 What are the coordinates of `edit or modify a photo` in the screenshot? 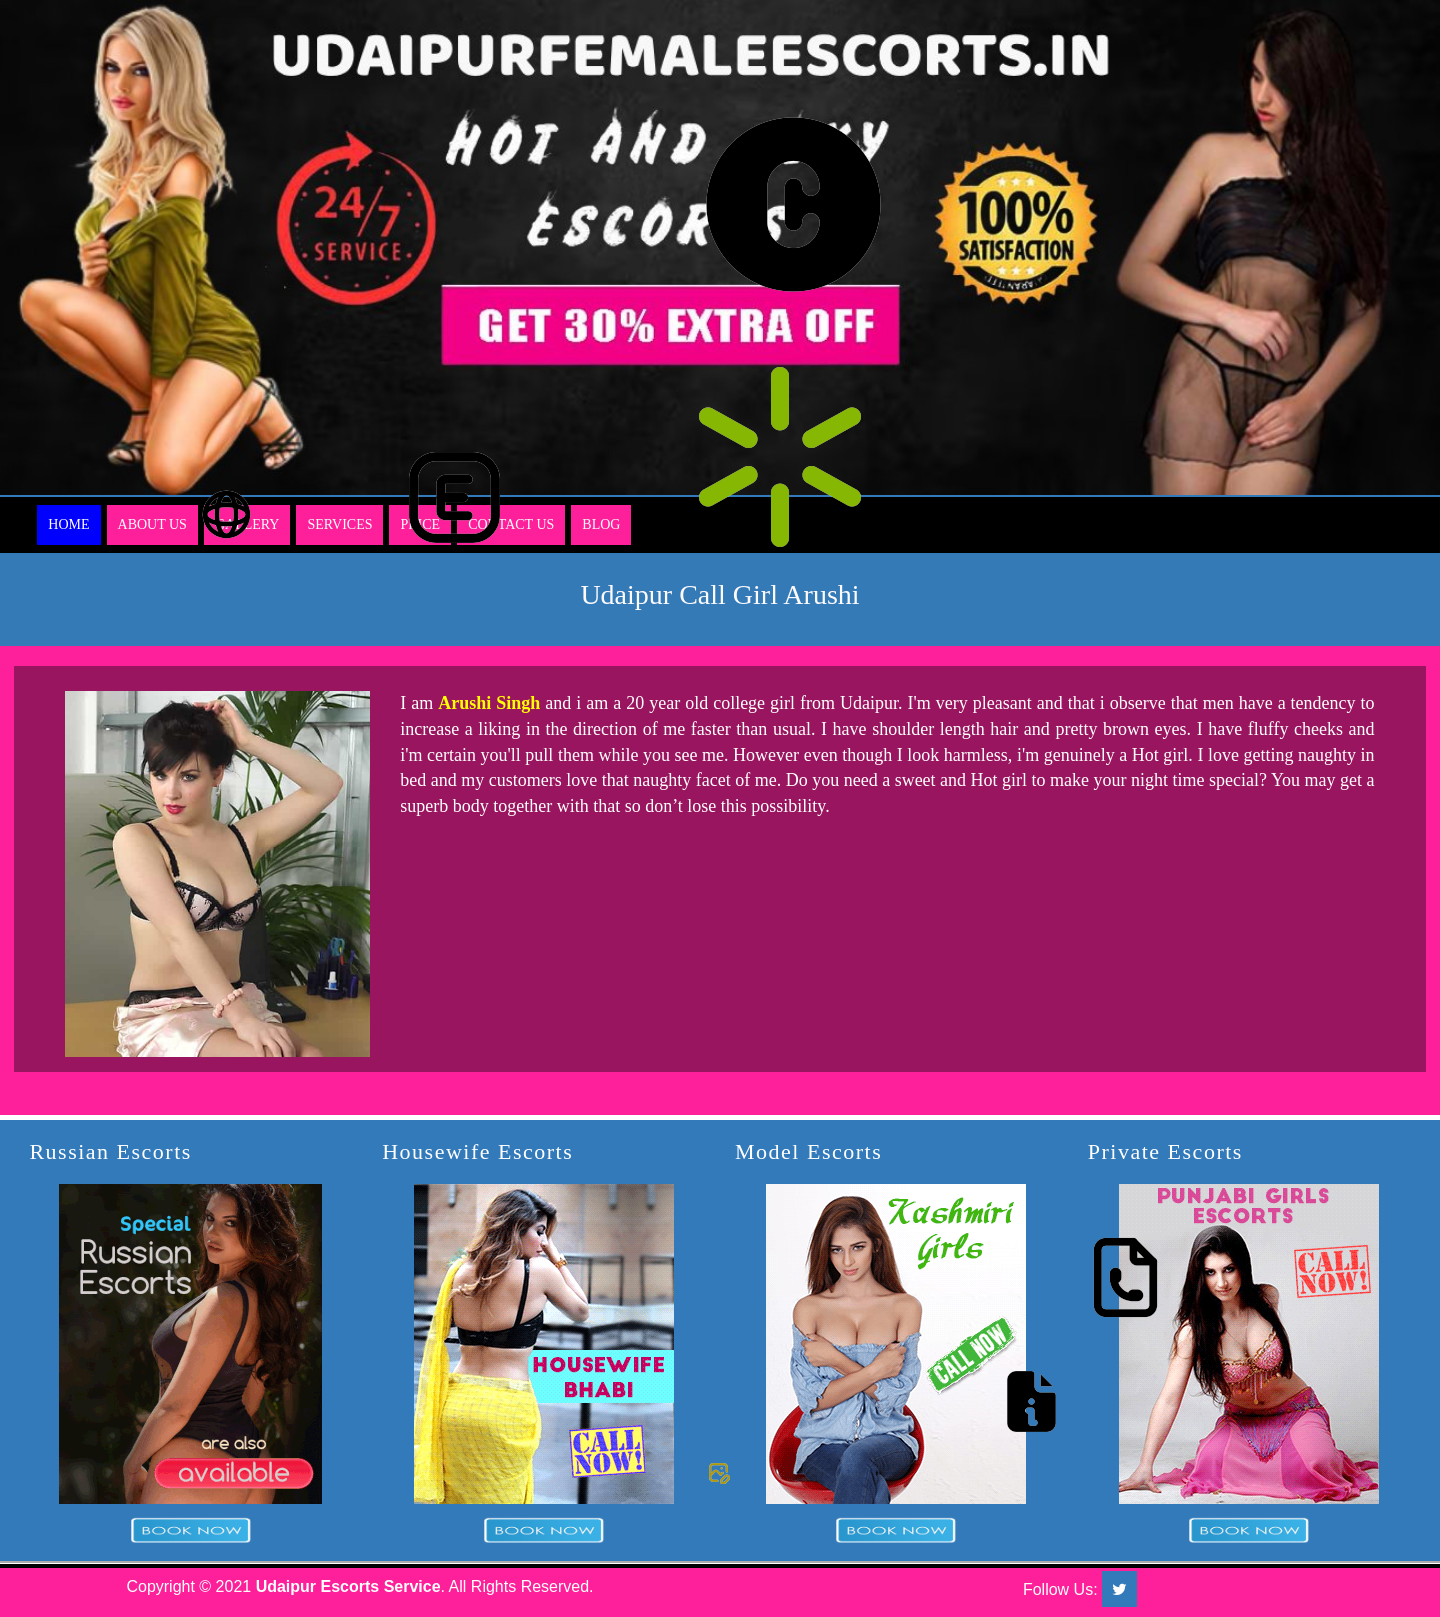 It's located at (718, 1472).